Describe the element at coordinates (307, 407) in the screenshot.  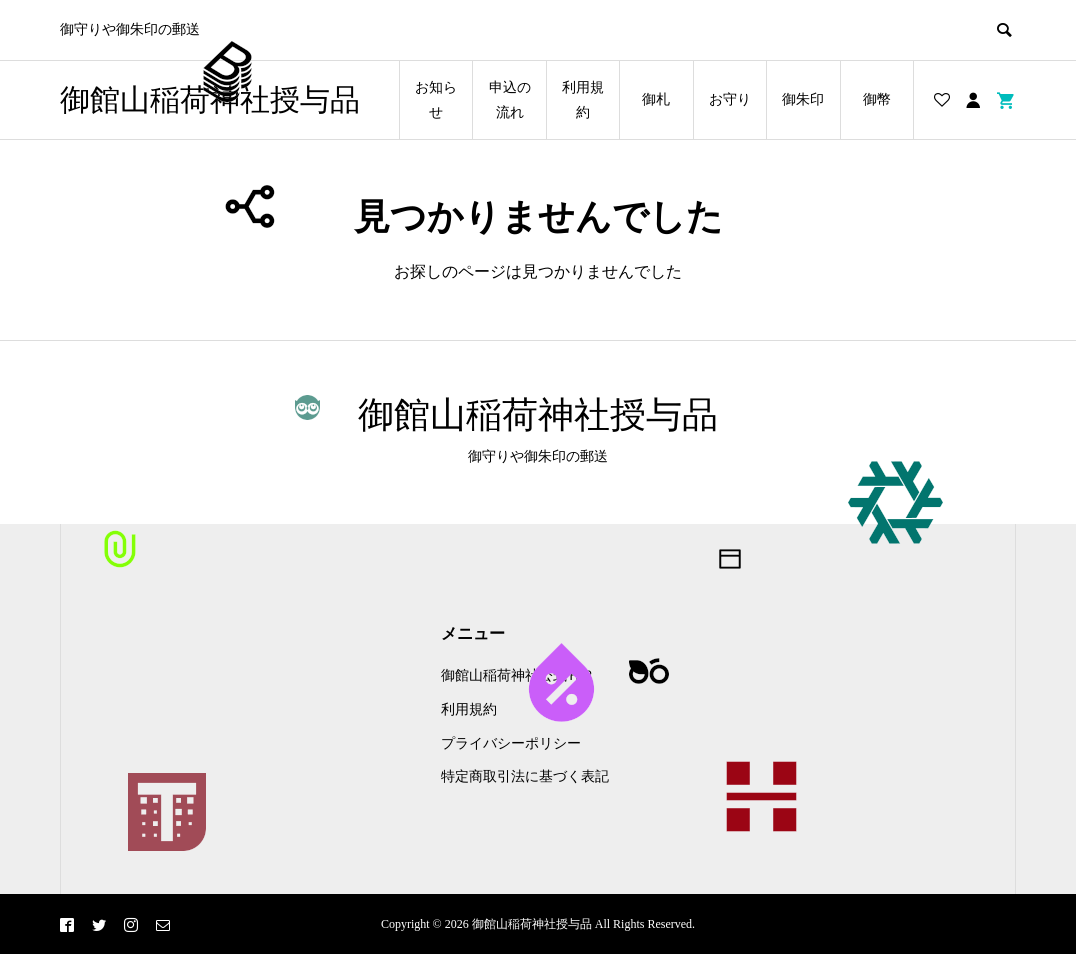
I see `visit ulule crowdfunding platform` at that location.